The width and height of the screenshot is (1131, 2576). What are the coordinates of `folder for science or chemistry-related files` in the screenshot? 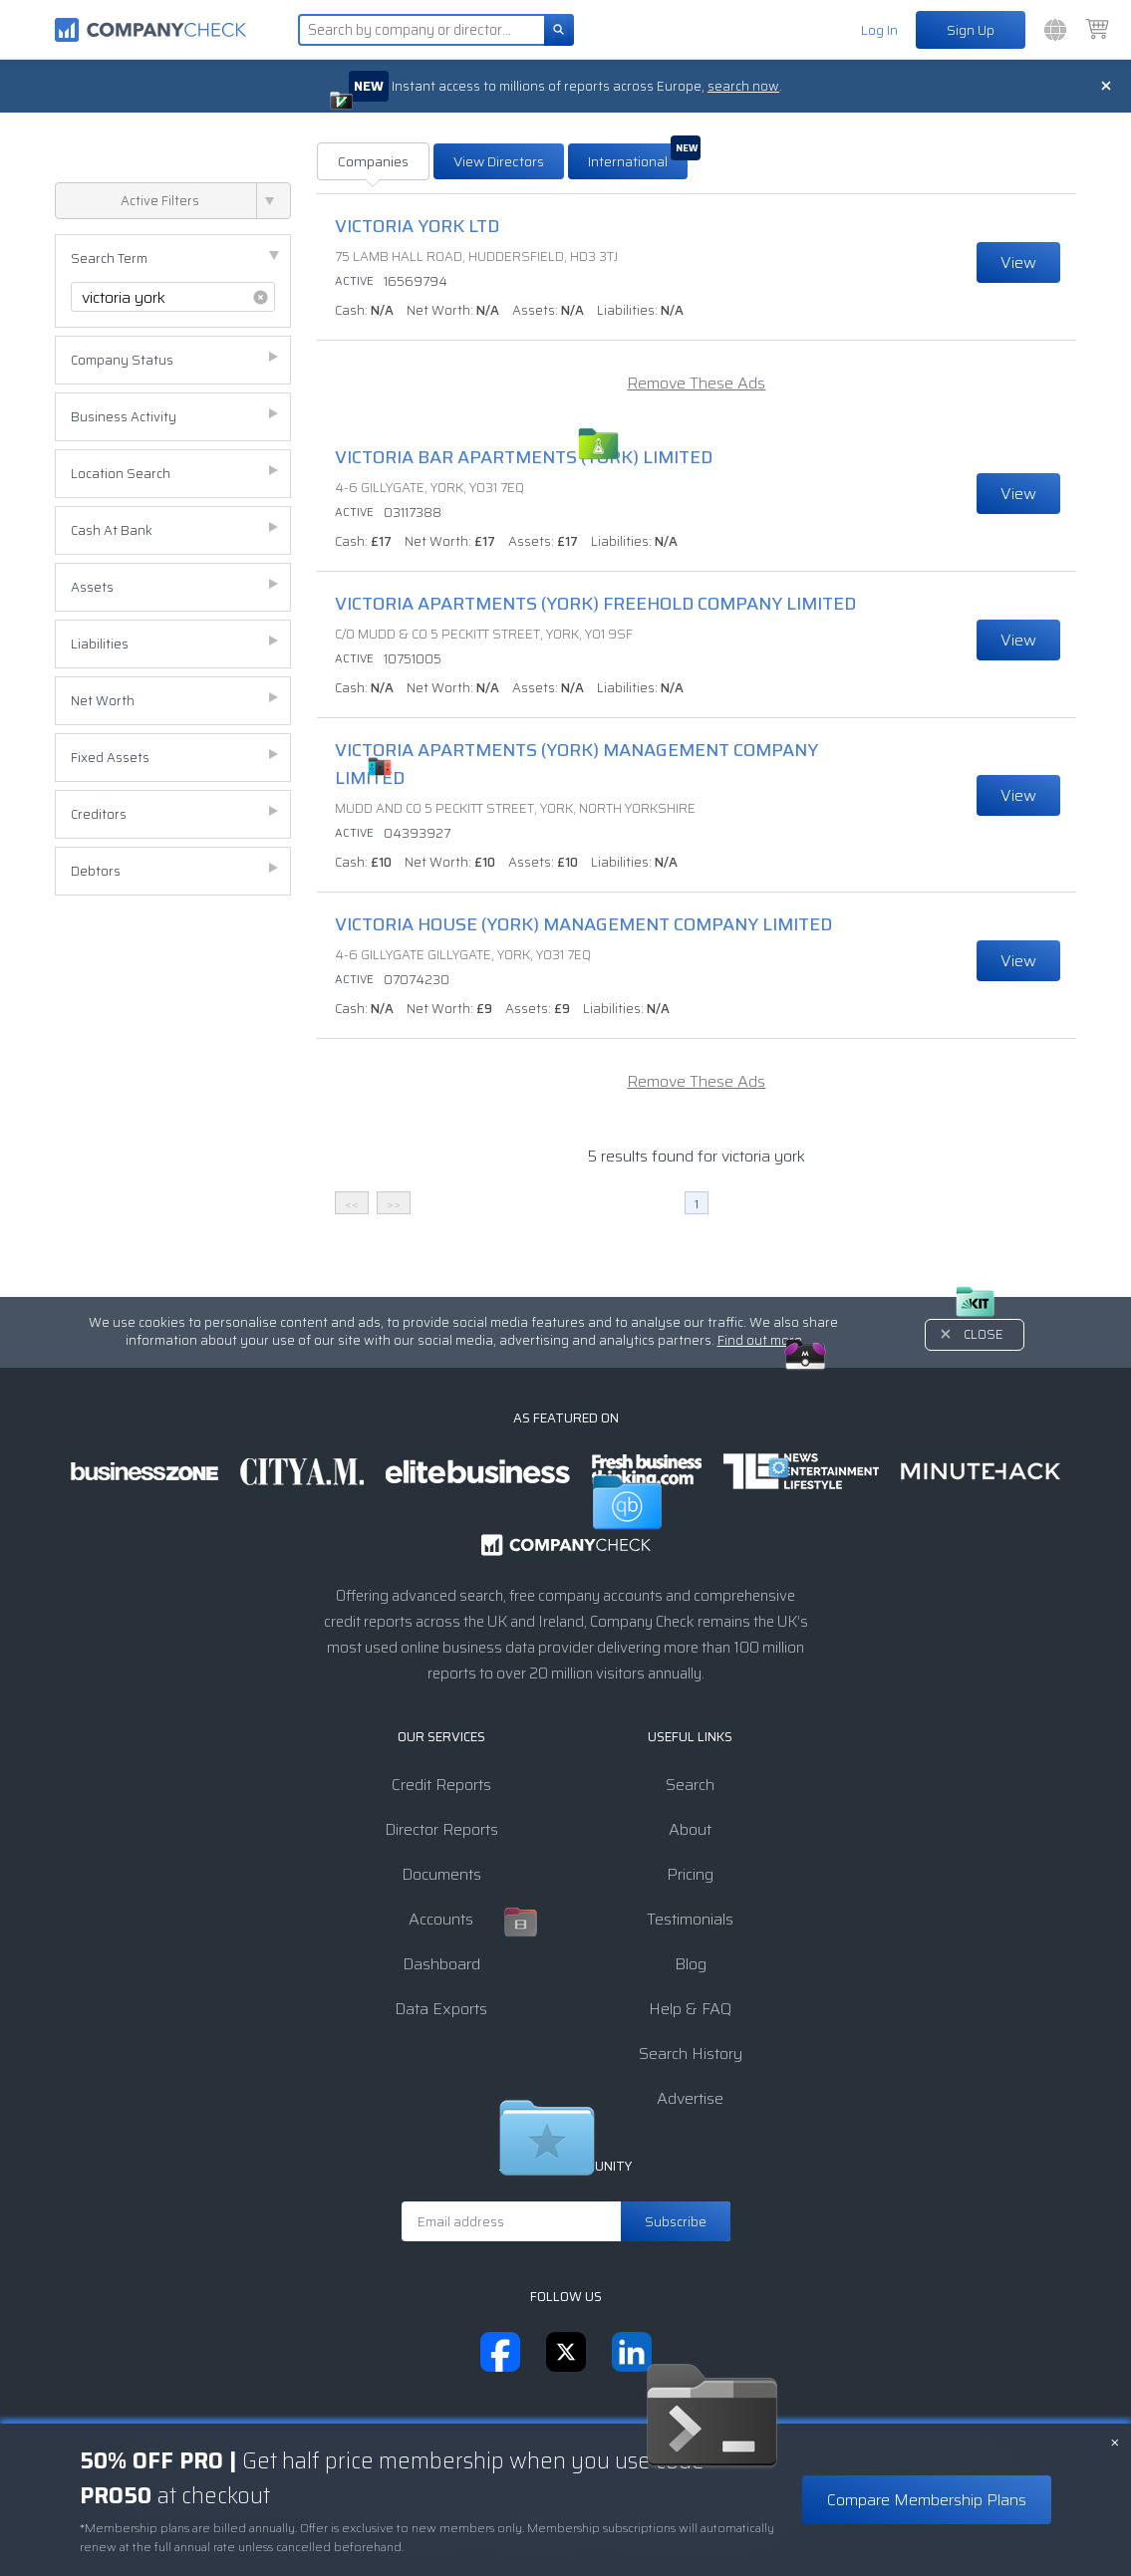 It's located at (598, 444).